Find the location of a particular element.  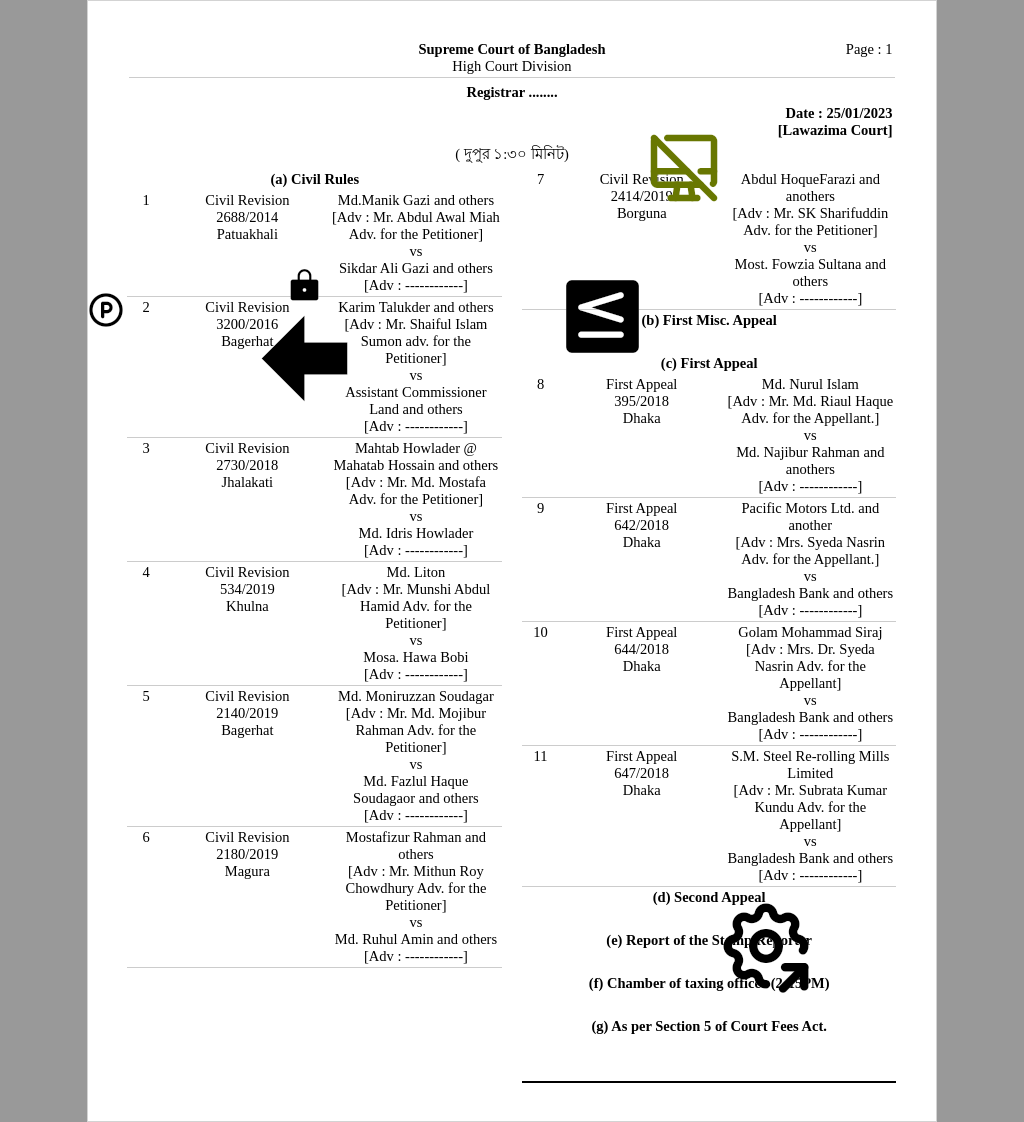

indicates iMac or desktop computer is offline is located at coordinates (684, 168).